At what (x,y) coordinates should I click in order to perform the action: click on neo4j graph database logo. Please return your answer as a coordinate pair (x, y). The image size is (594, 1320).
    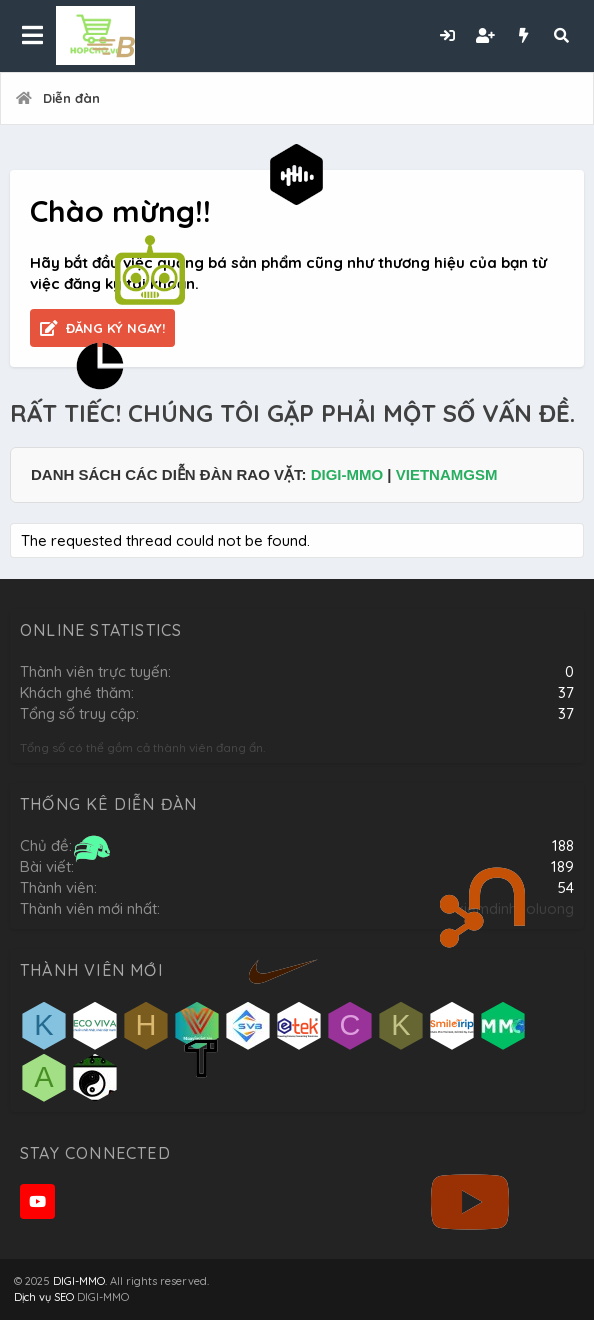
    Looking at the image, I should click on (482, 907).